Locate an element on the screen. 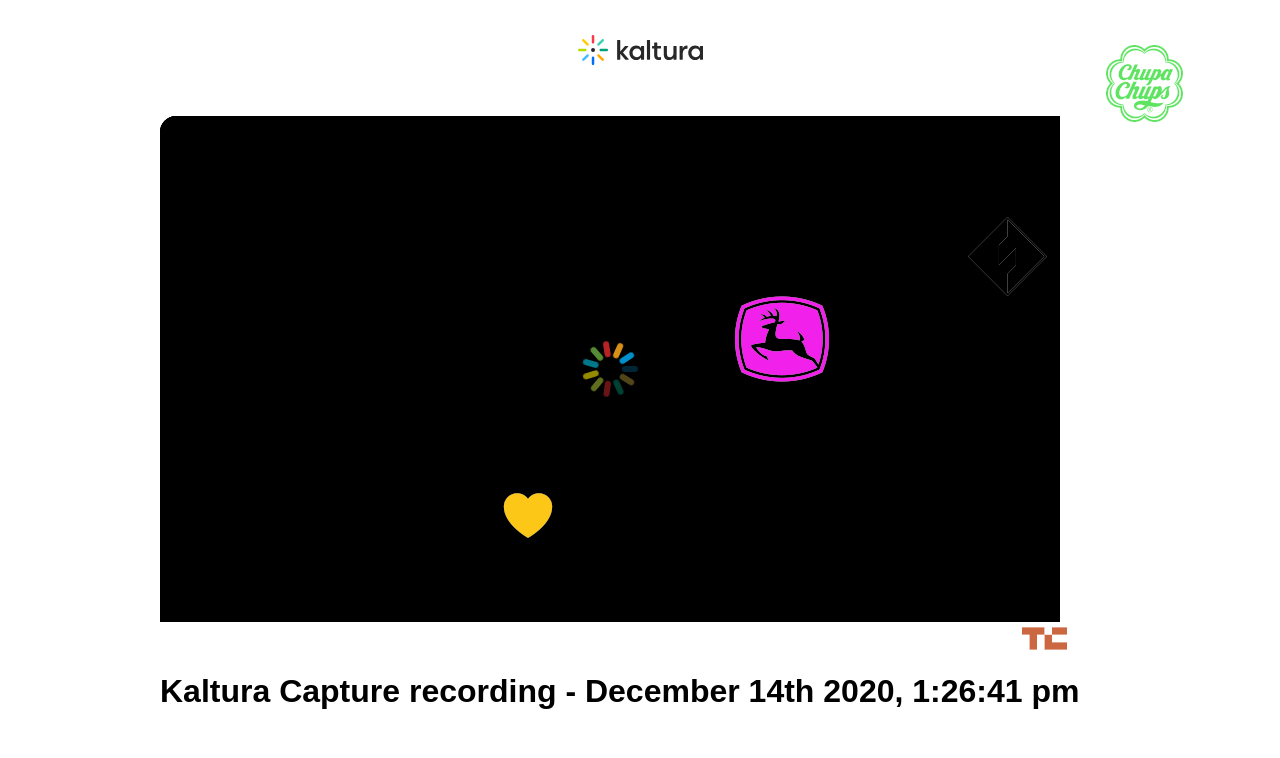 The image size is (1280, 758). chupa chups brand logo is located at coordinates (1144, 83).